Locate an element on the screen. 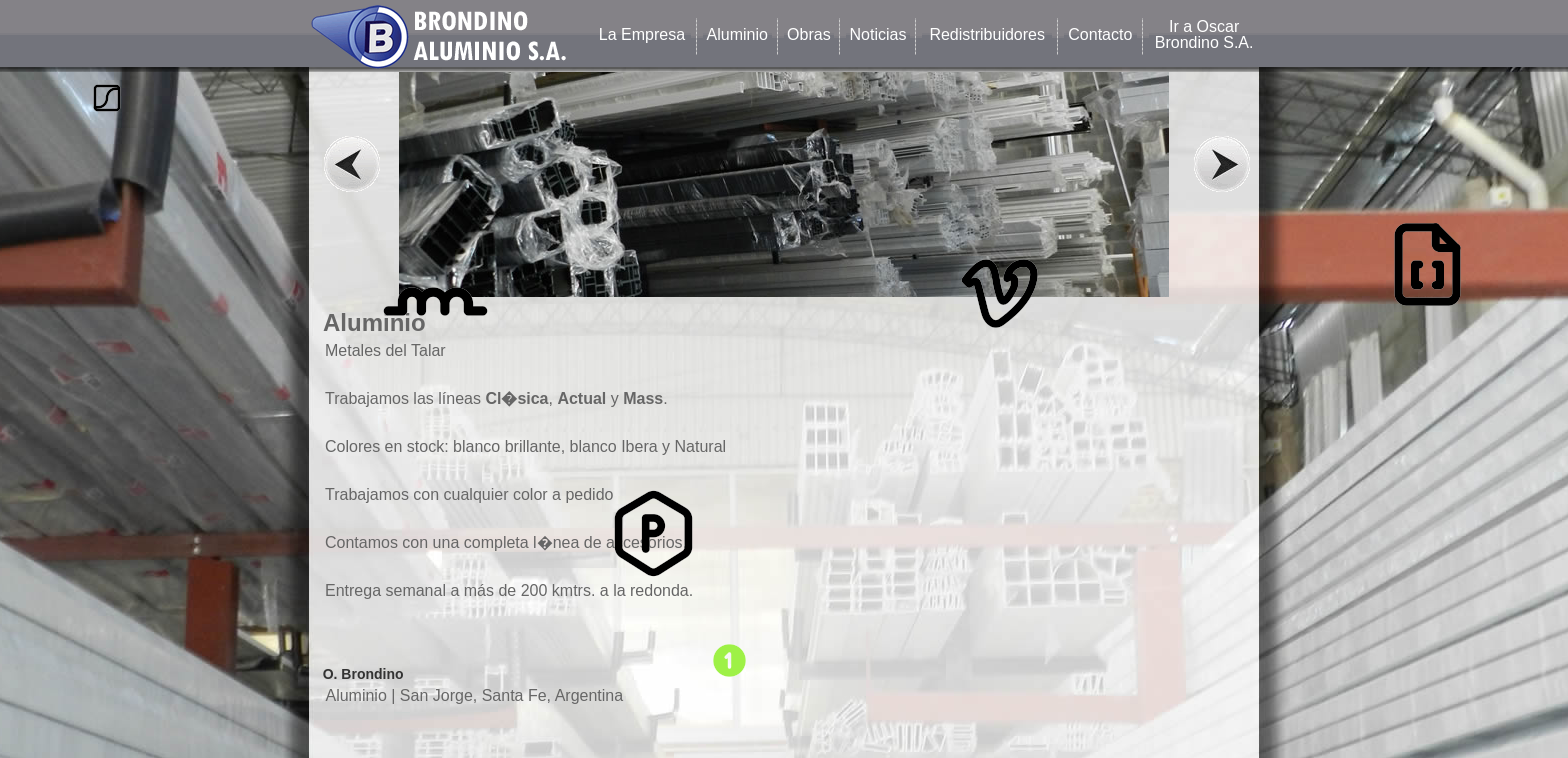 The image size is (1568, 758). indicates the first step in a sequence or process is located at coordinates (729, 660).